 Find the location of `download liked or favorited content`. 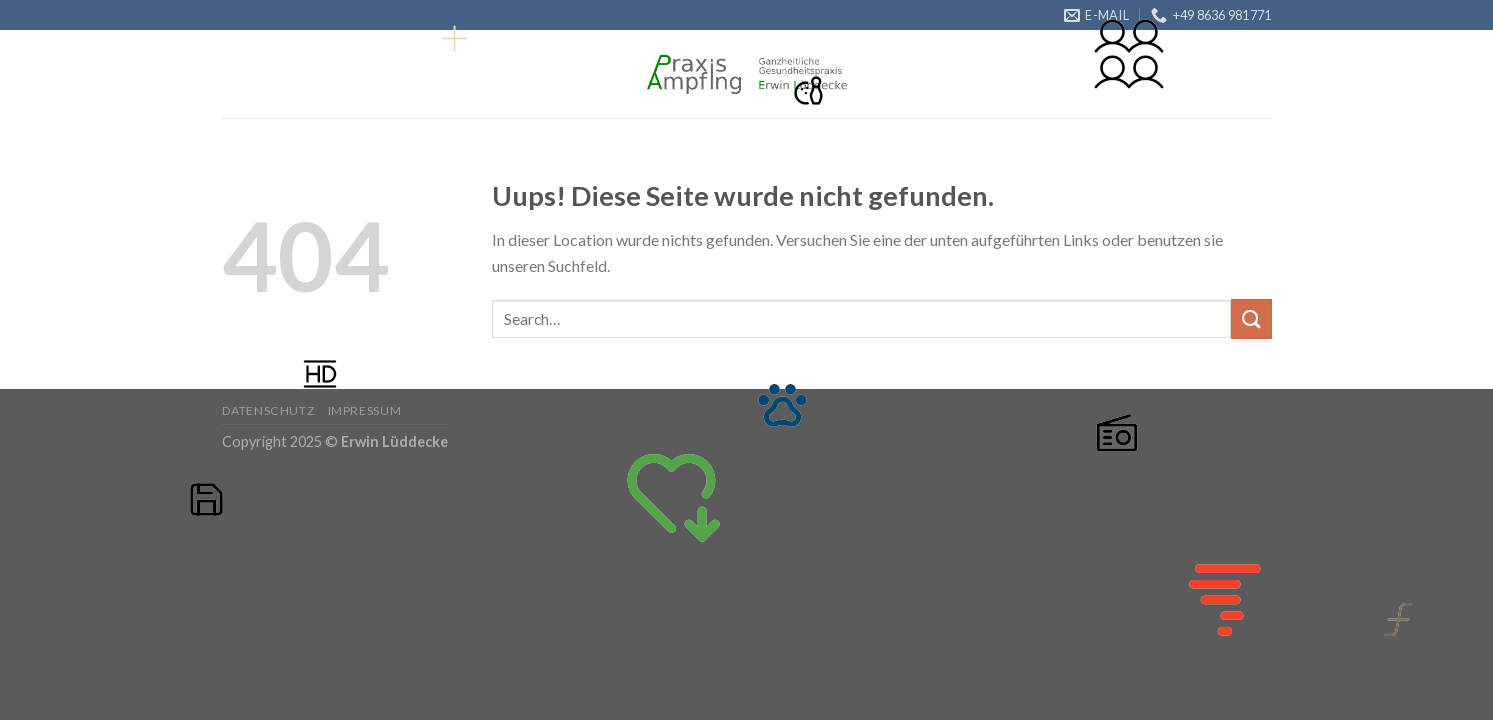

download liked or favorited content is located at coordinates (671, 493).